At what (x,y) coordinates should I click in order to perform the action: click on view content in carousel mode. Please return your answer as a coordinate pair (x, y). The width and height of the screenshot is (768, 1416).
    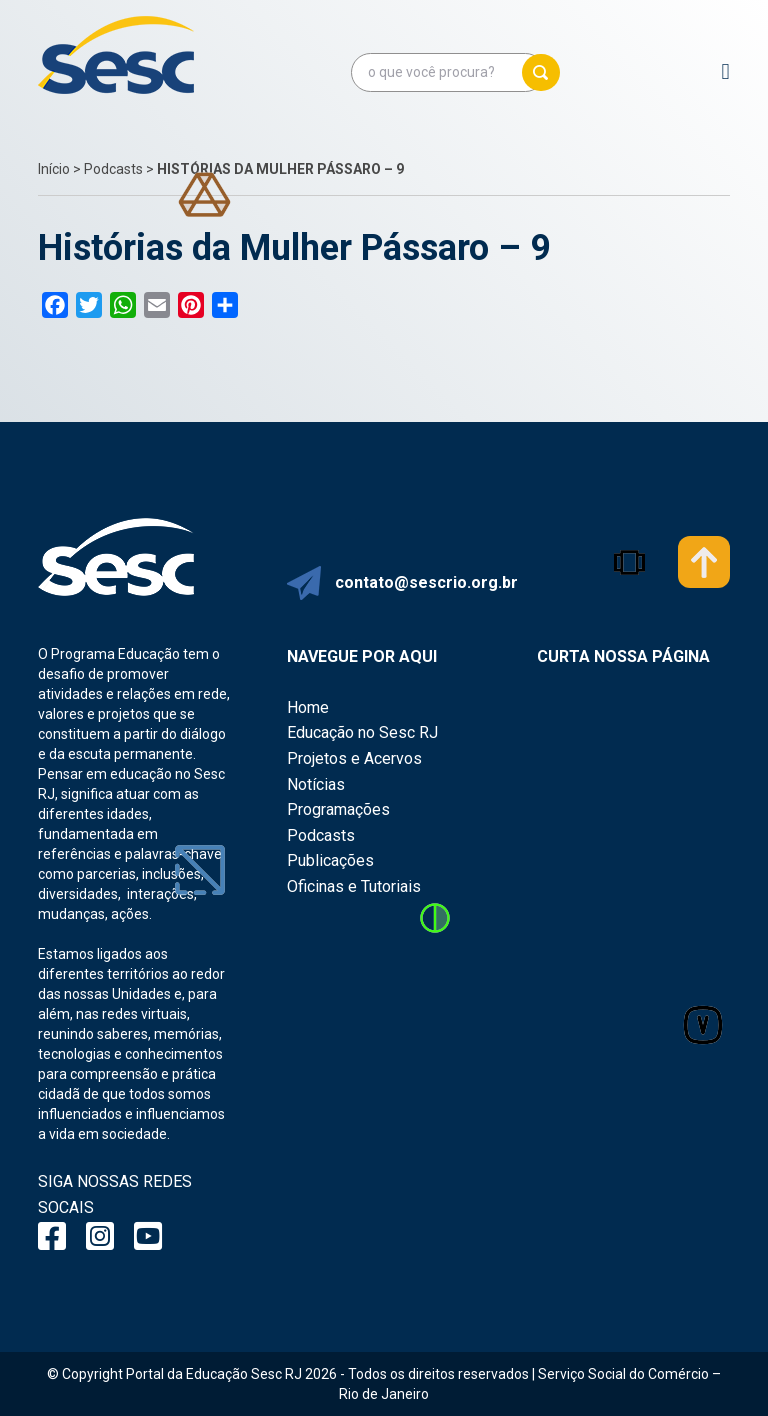
    Looking at the image, I should click on (629, 562).